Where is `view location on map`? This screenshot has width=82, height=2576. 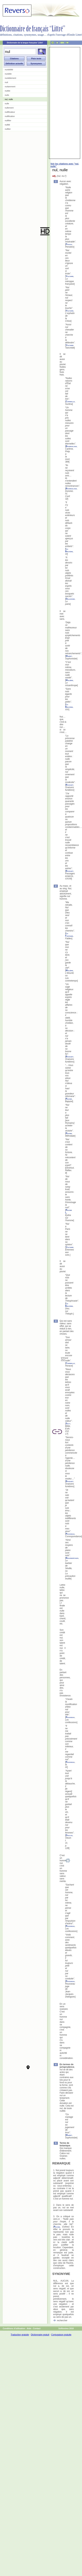 view location on map is located at coordinates (28, 2067).